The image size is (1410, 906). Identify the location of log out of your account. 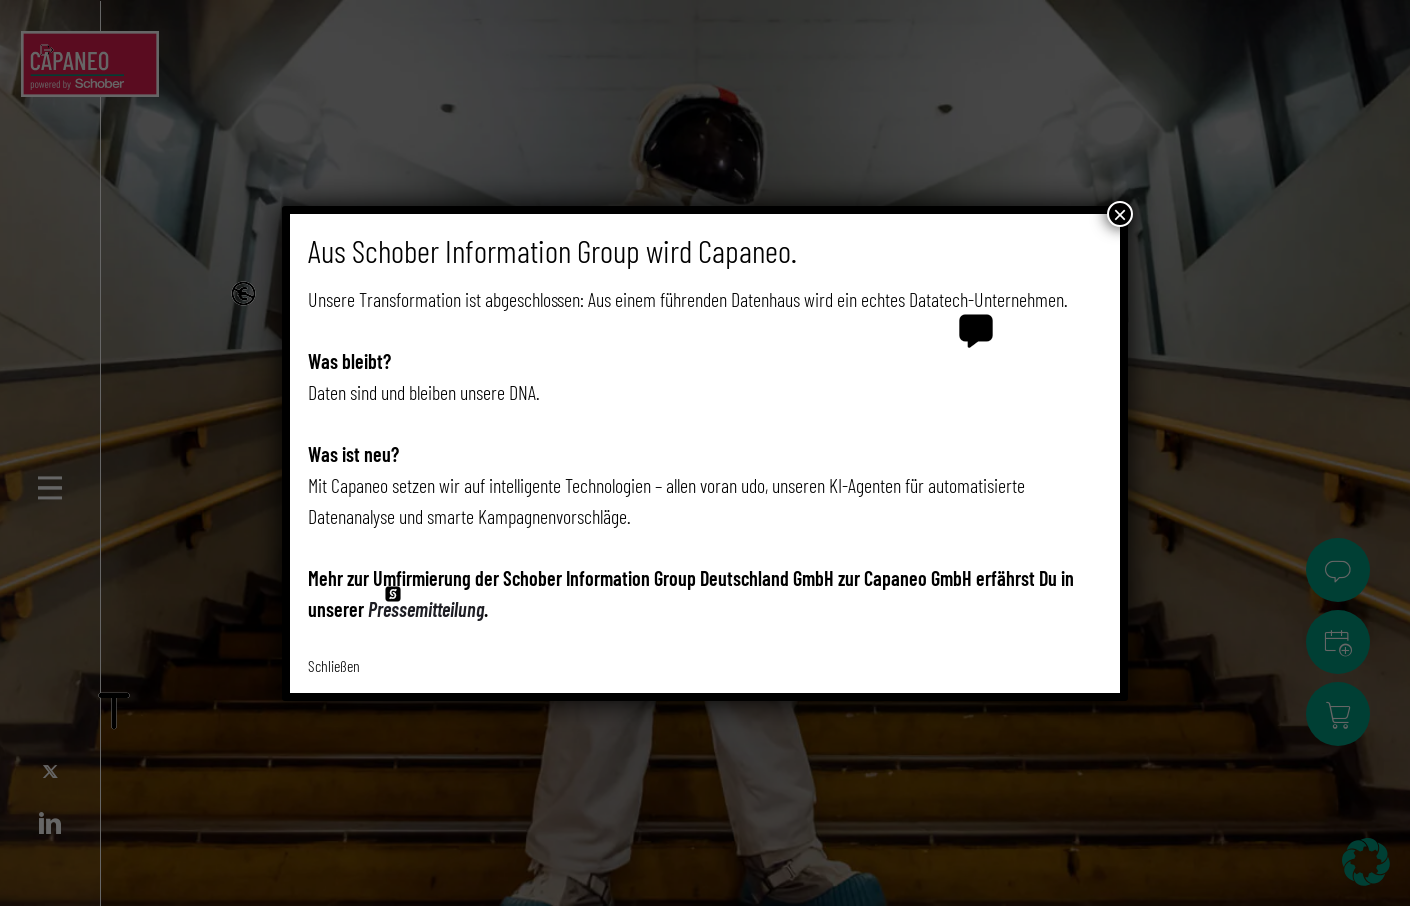
(47, 50).